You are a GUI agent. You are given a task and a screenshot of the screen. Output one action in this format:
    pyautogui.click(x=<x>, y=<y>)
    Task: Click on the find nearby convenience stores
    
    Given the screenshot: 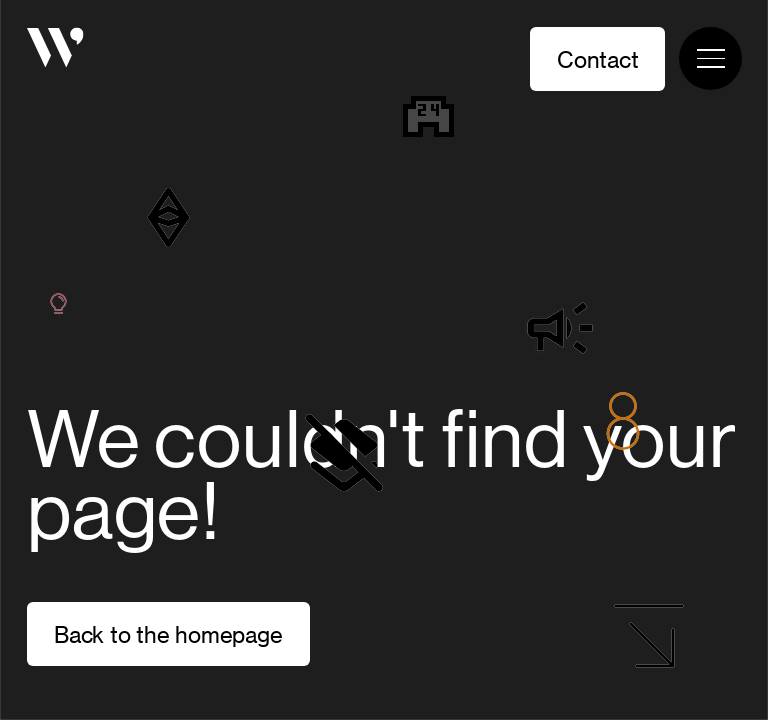 What is the action you would take?
    pyautogui.click(x=428, y=116)
    